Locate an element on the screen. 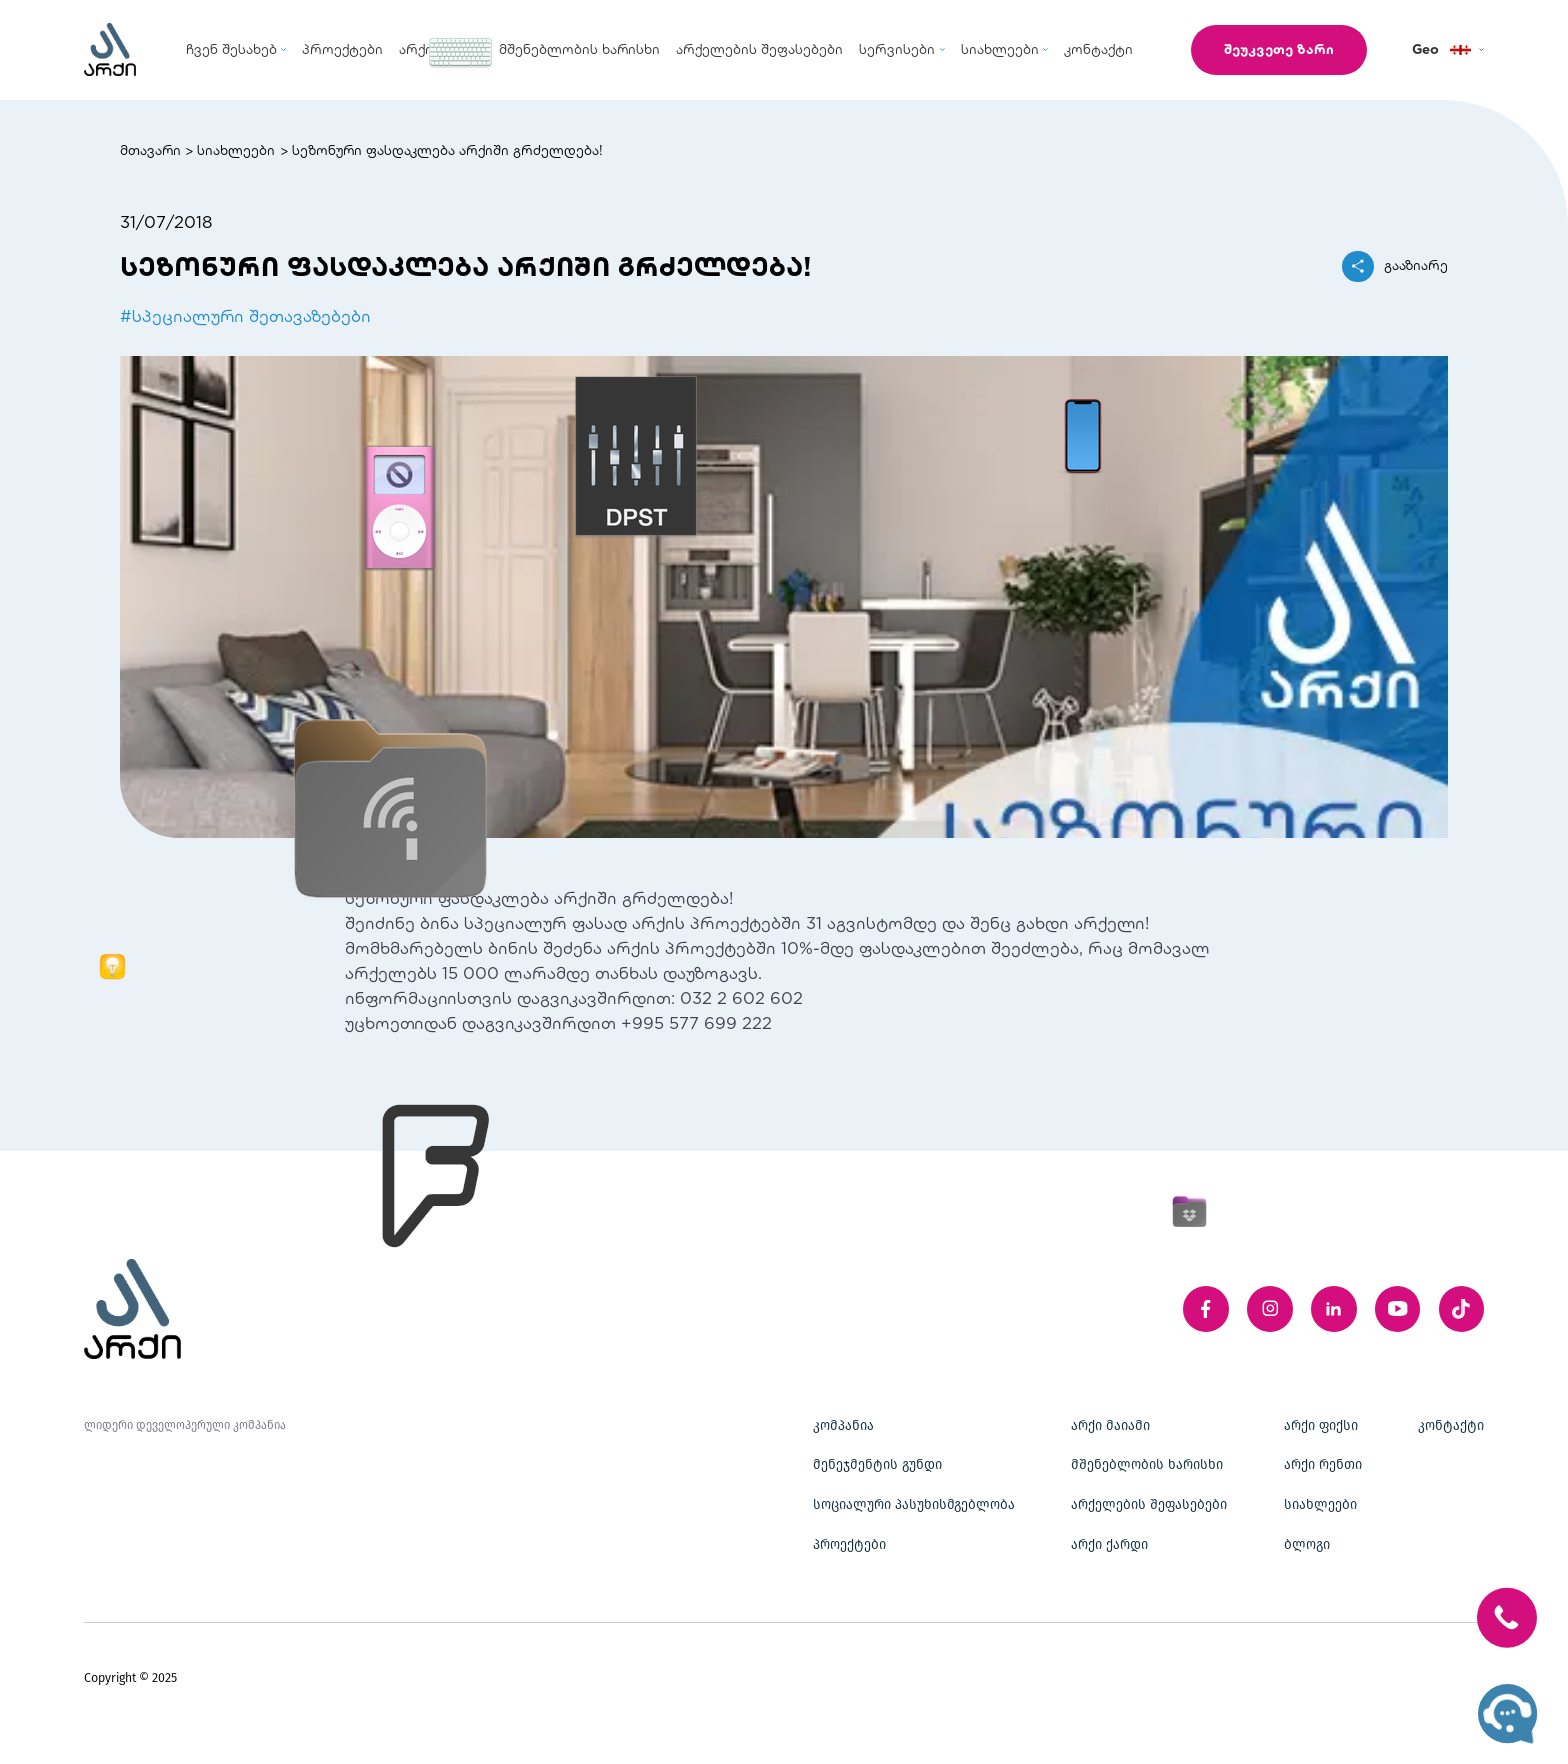 This screenshot has width=1568, height=1764. open the Tips app for helpful hints and tutorials is located at coordinates (112, 966).